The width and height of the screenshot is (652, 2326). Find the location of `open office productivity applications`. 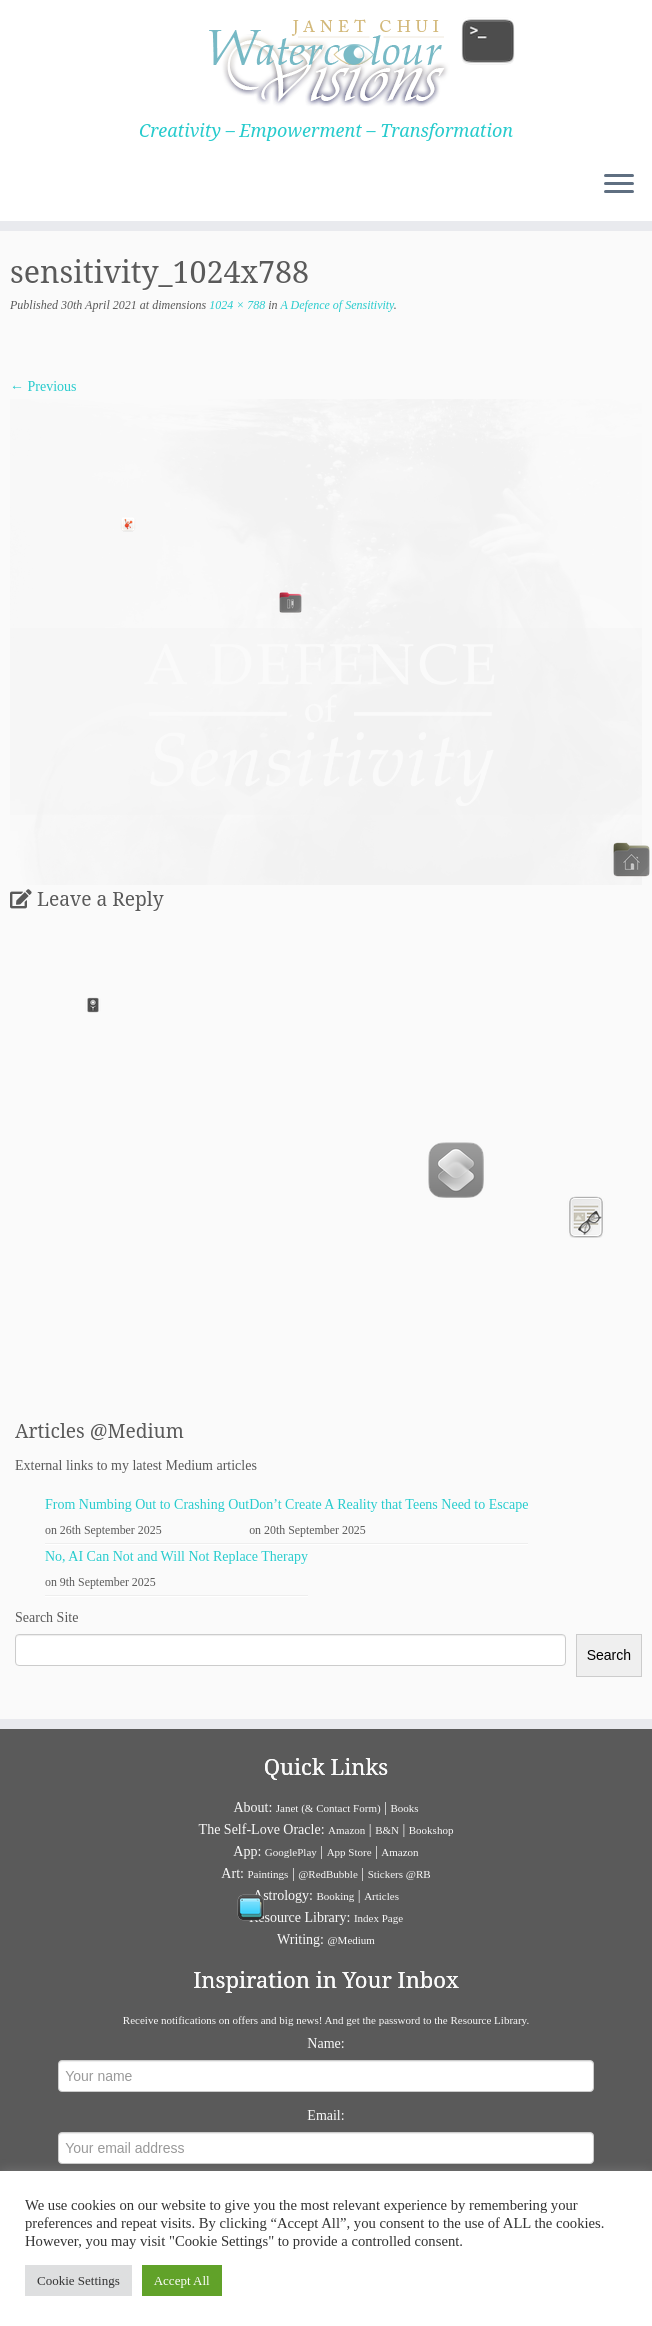

open office productivity applications is located at coordinates (586, 1217).